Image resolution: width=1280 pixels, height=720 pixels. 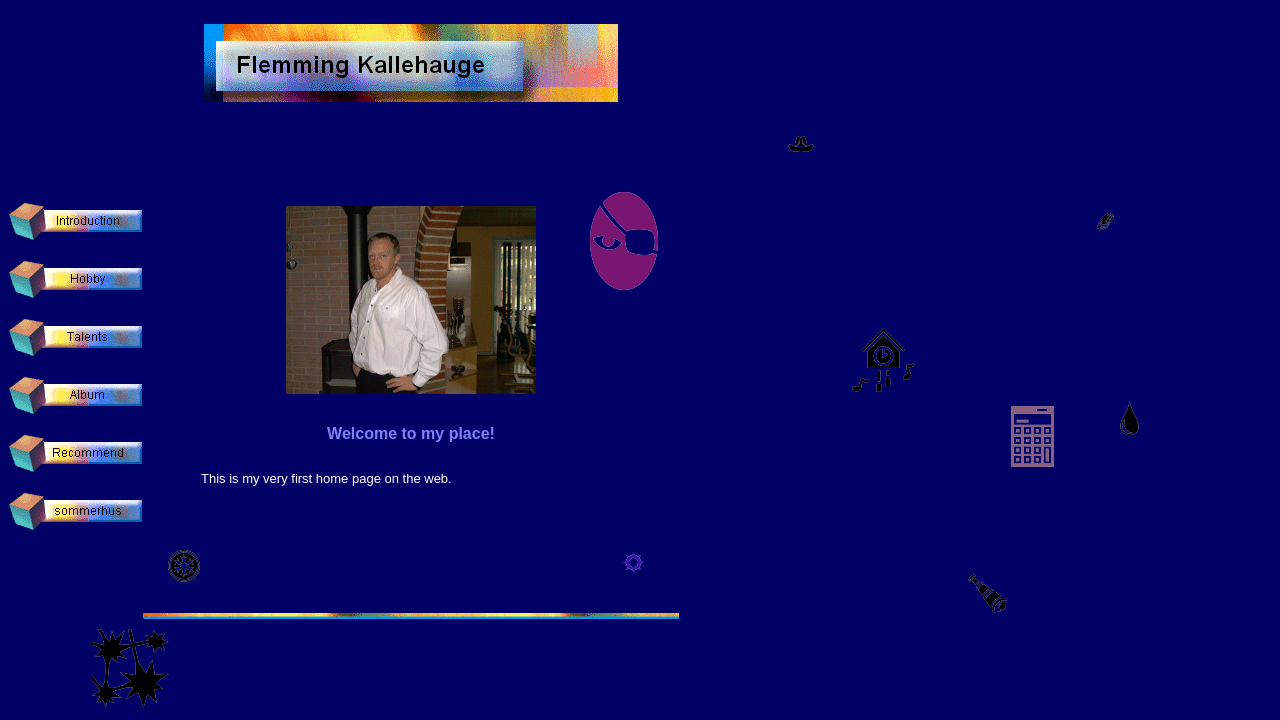 What do you see at coordinates (184, 566) in the screenshot?
I see `activate ice or frost ability` at bounding box center [184, 566].